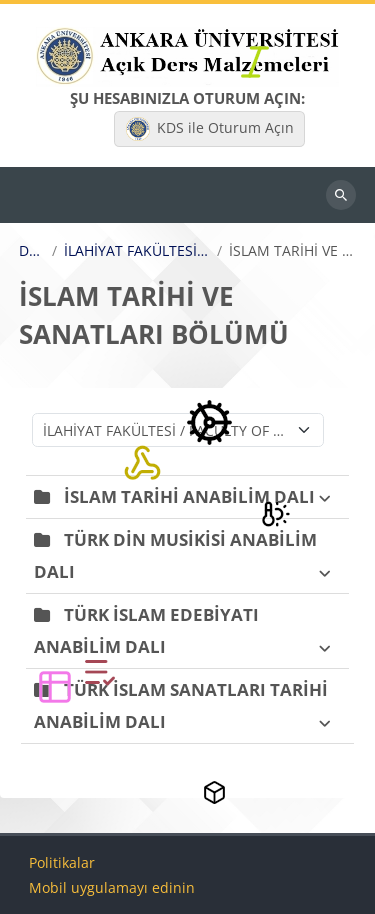 This screenshot has width=375, height=914. What do you see at coordinates (100, 672) in the screenshot?
I see `view completed tasks` at bounding box center [100, 672].